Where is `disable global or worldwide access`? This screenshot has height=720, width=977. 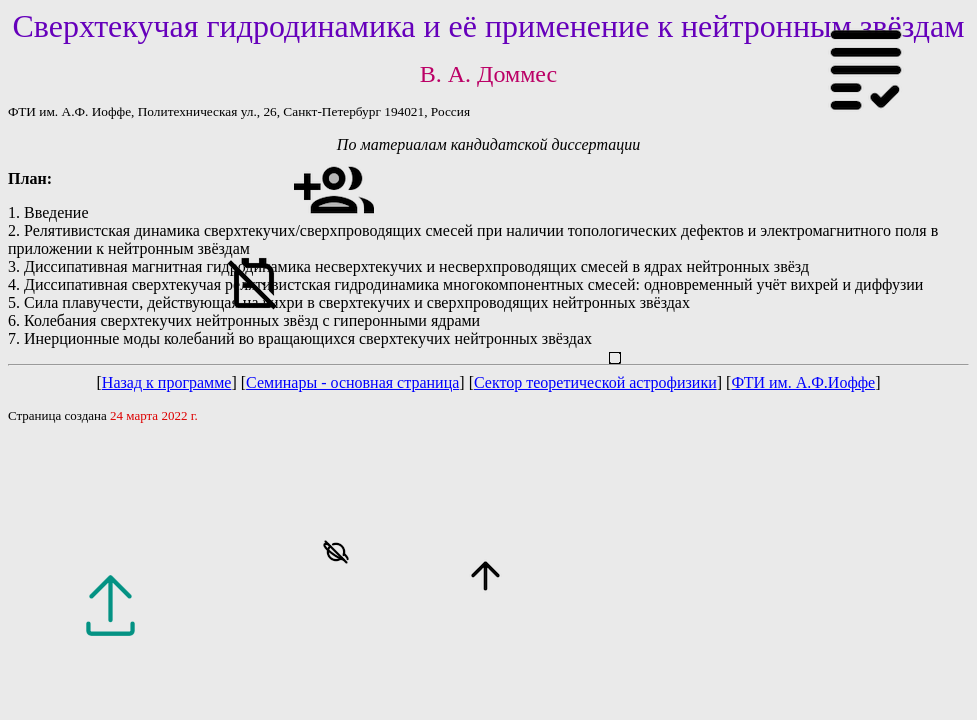
disable global or worldwide access is located at coordinates (336, 552).